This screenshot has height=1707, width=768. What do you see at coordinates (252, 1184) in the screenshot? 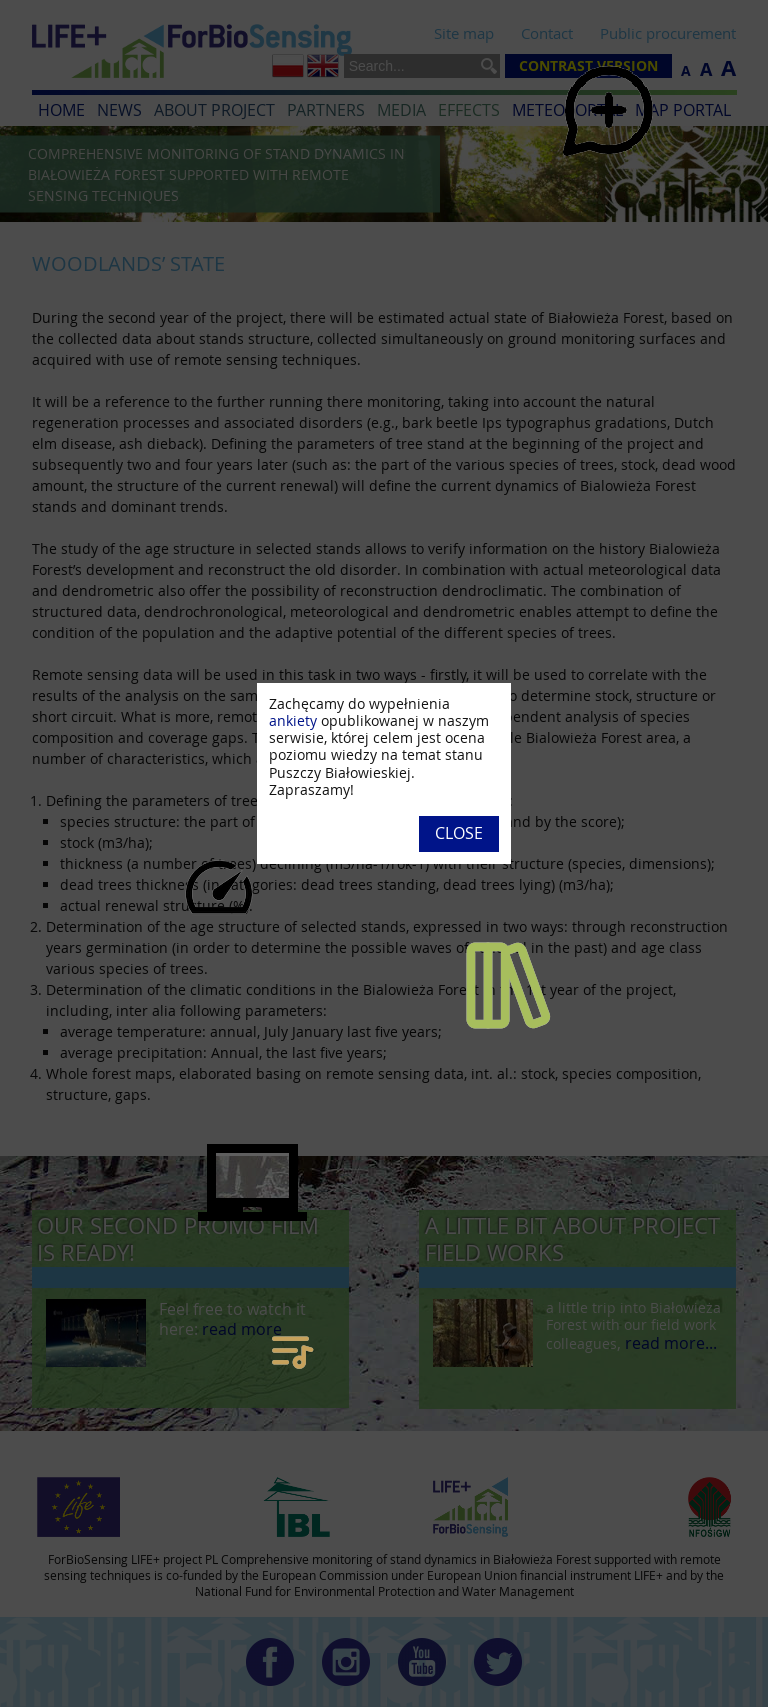
I see `access chromebook or laptop settings` at bounding box center [252, 1184].